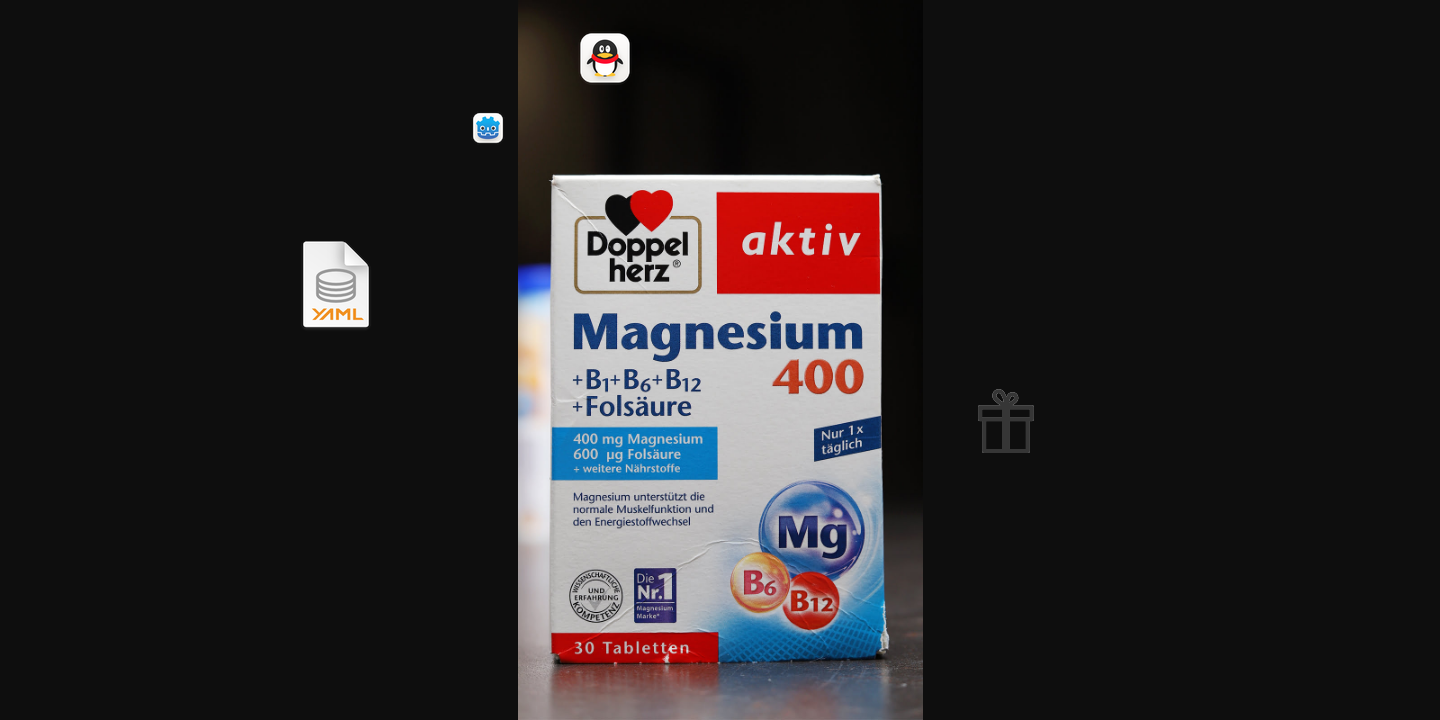 The height and width of the screenshot is (720, 1440). What do you see at coordinates (488, 128) in the screenshot?
I see `open godot game engine` at bounding box center [488, 128].